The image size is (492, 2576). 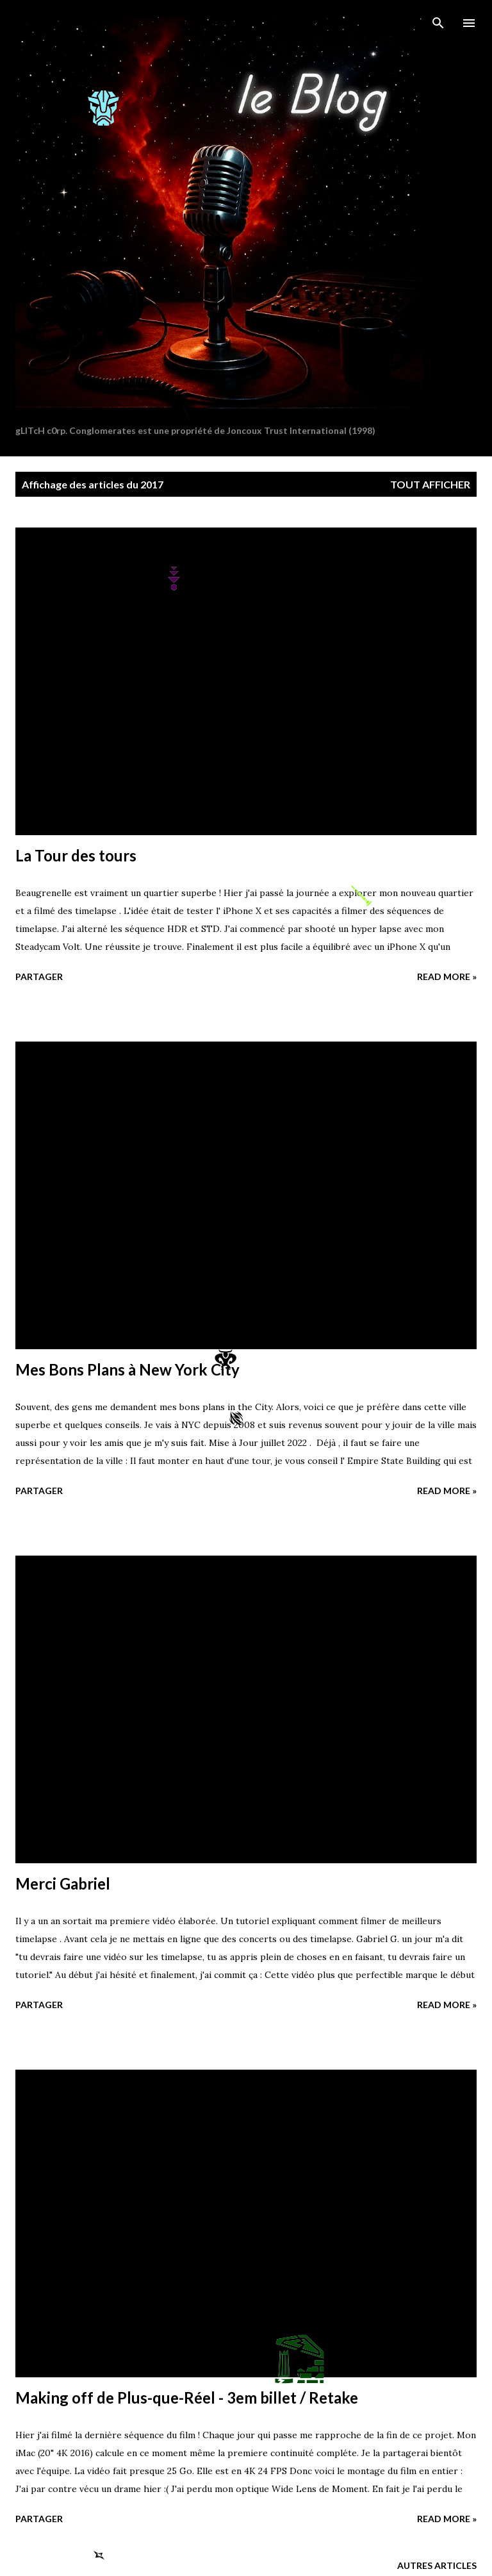 What do you see at coordinates (103, 108) in the screenshot?
I see `select mech or robot character` at bounding box center [103, 108].